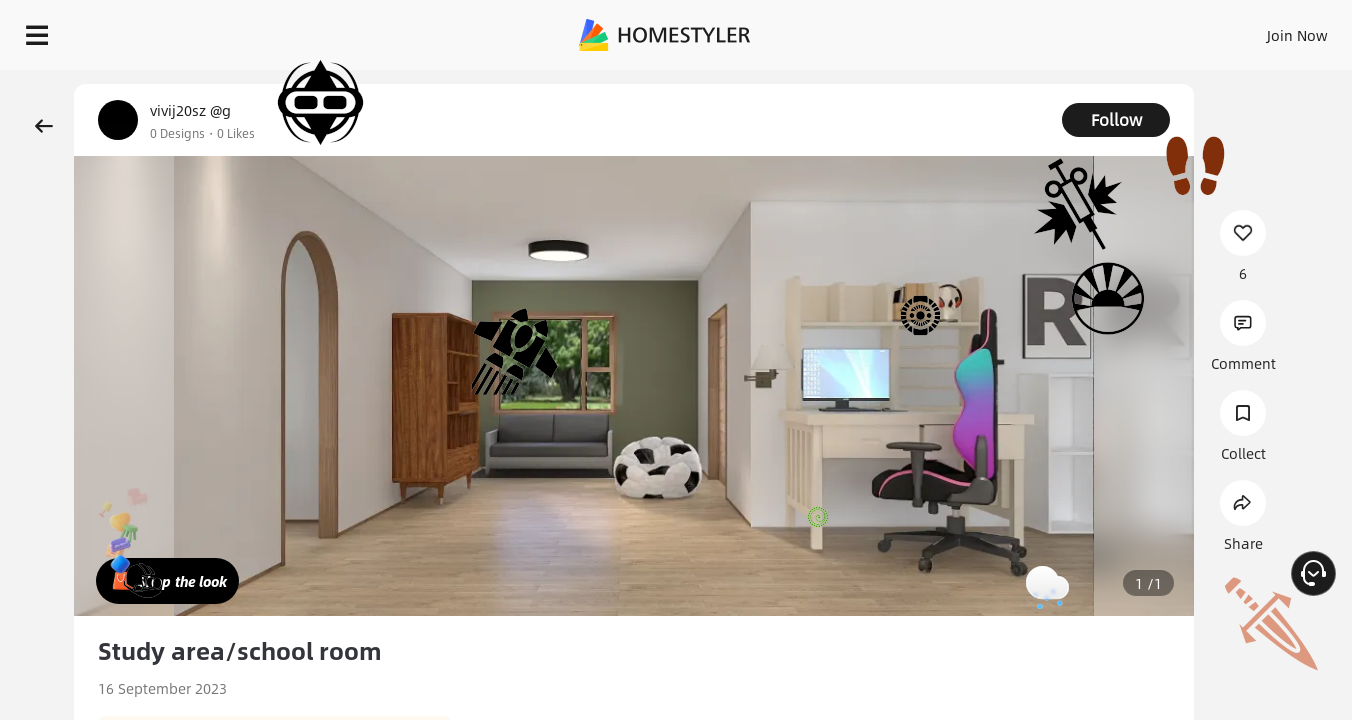 The image size is (1352, 720). What do you see at coordinates (920, 315) in the screenshot?
I see `a mechanical gear or cog settings icon` at bounding box center [920, 315].